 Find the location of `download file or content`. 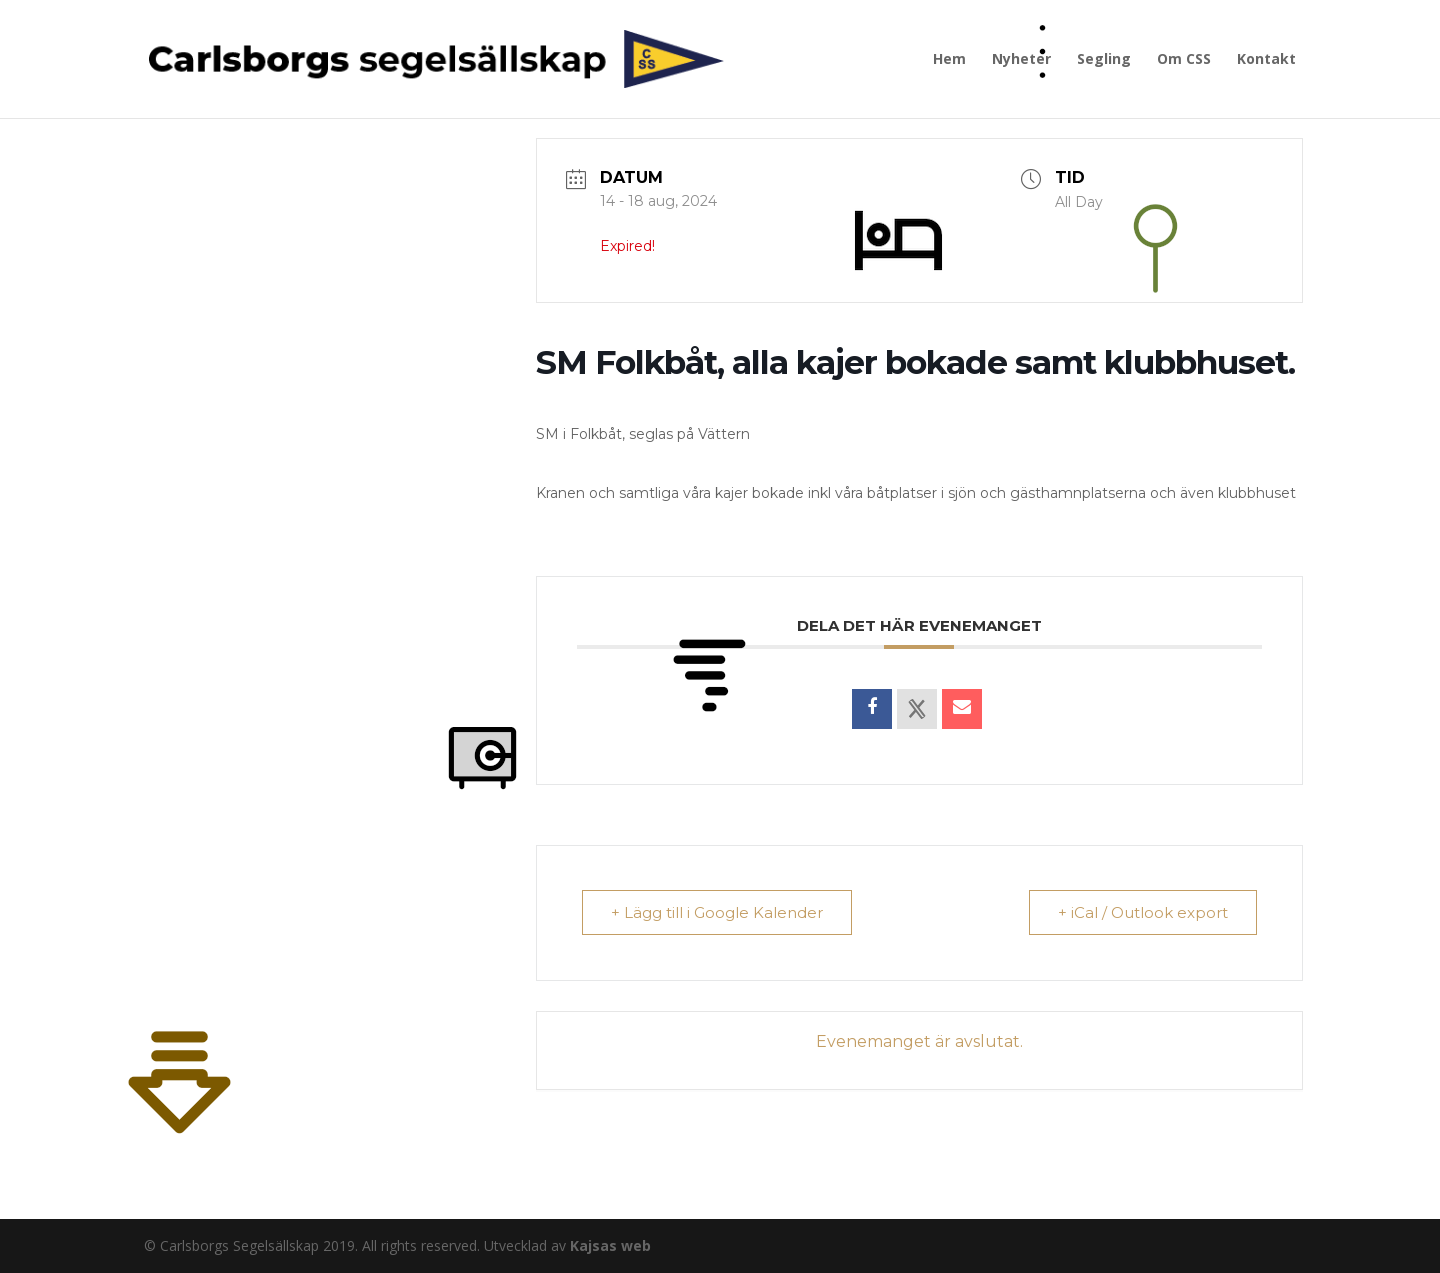

download file or content is located at coordinates (179, 1078).